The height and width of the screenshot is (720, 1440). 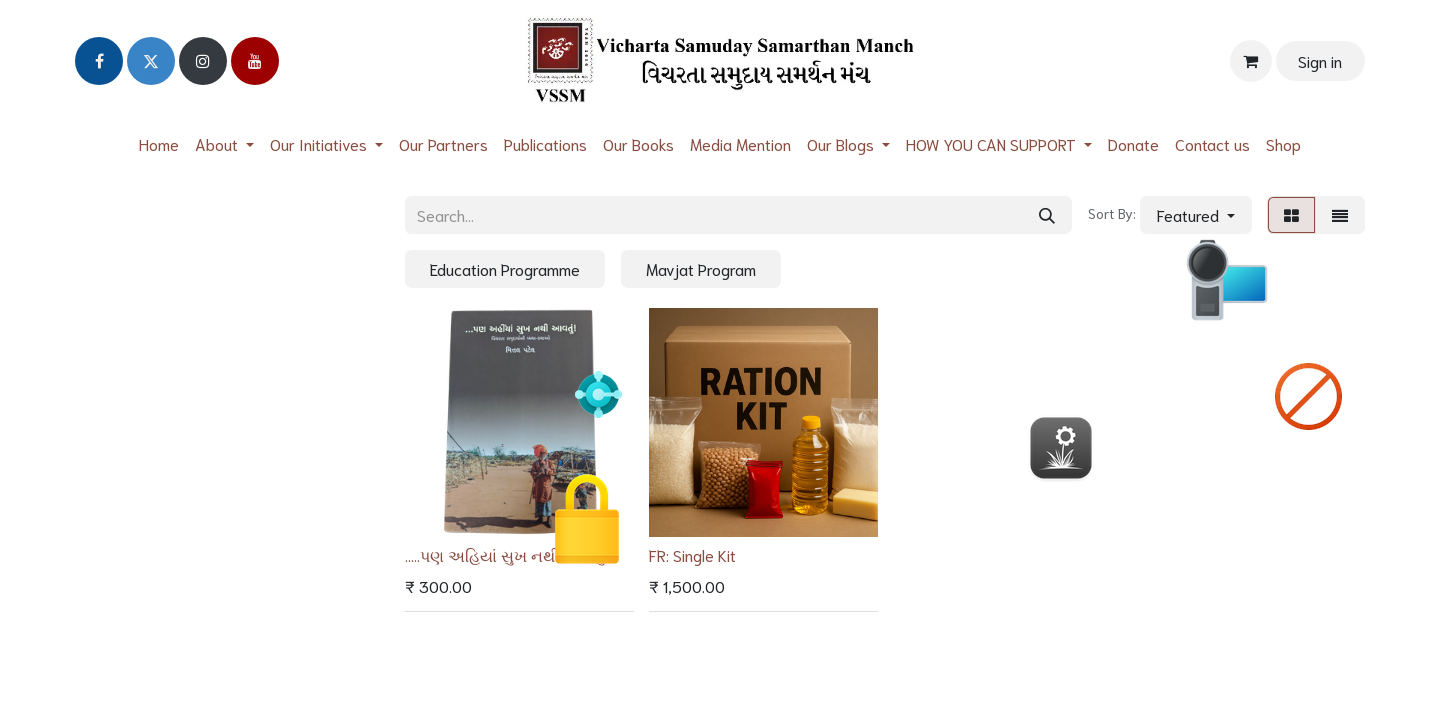 What do you see at coordinates (1061, 448) in the screenshot?
I see `open wicked engine editor` at bounding box center [1061, 448].